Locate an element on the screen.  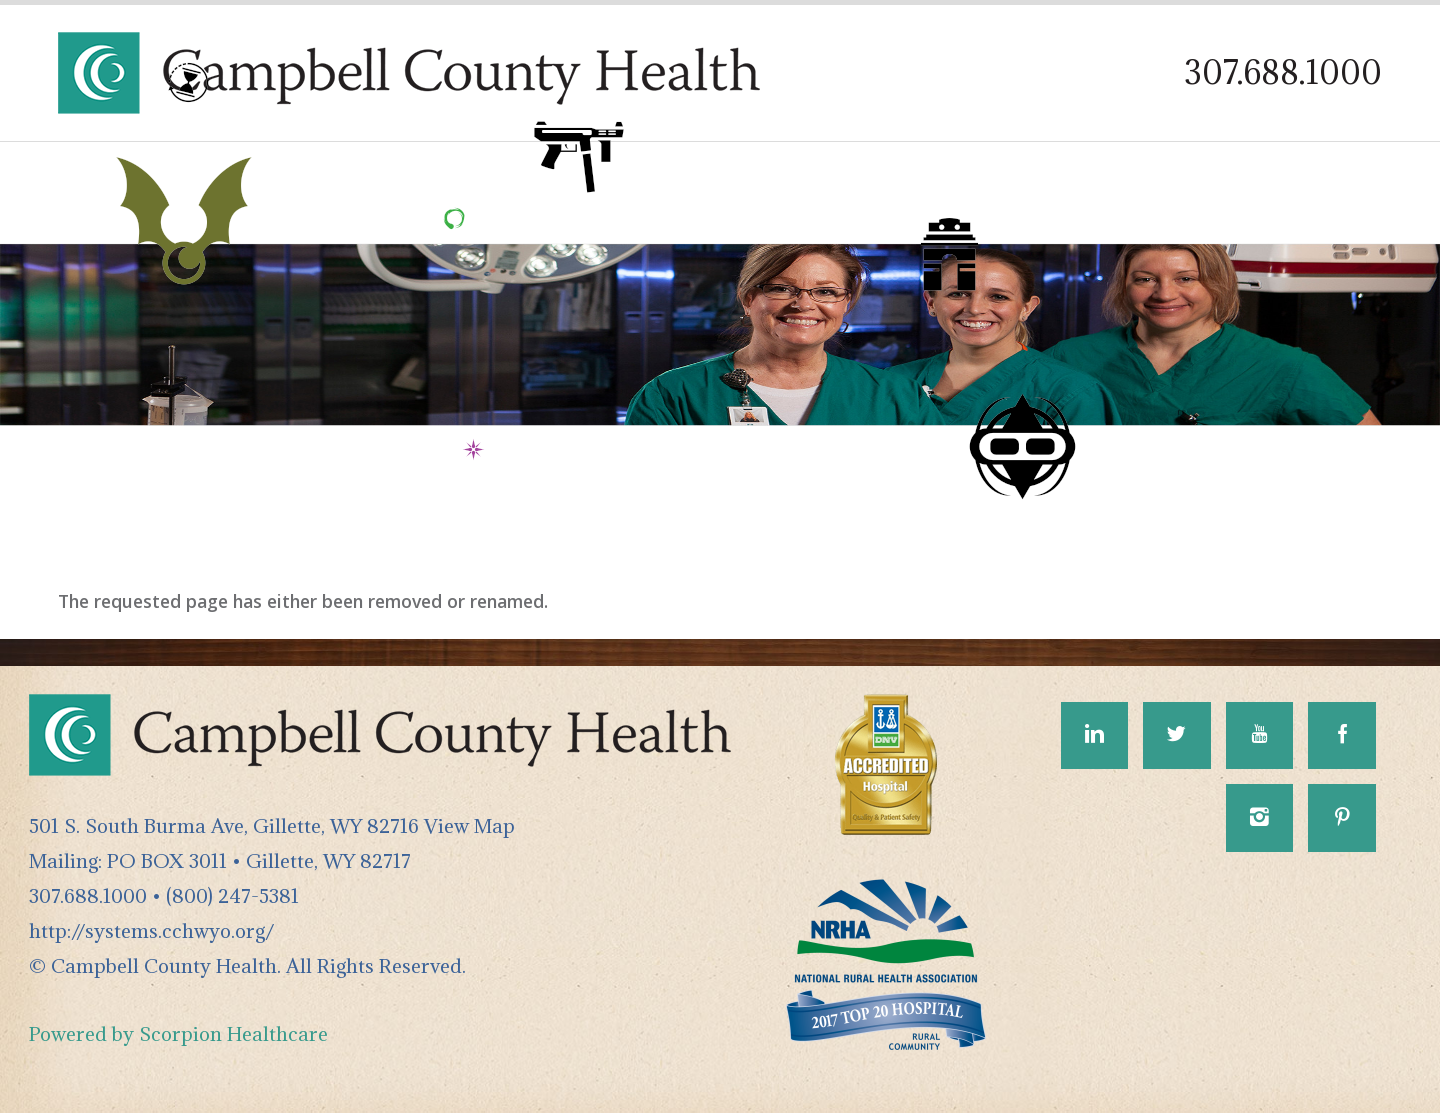
zen or meditation mode is located at coordinates (454, 218).